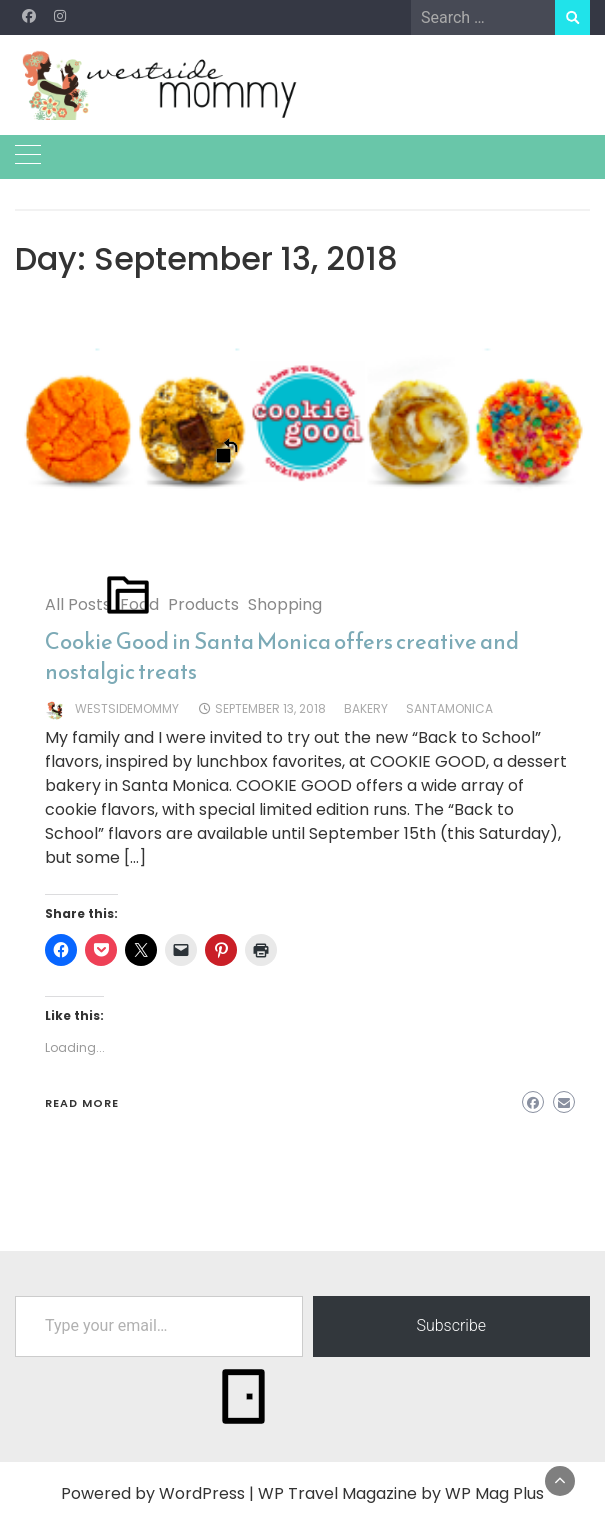  What do you see at coordinates (128, 595) in the screenshot?
I see `open folder to view files` at bounding box center [128, 595].